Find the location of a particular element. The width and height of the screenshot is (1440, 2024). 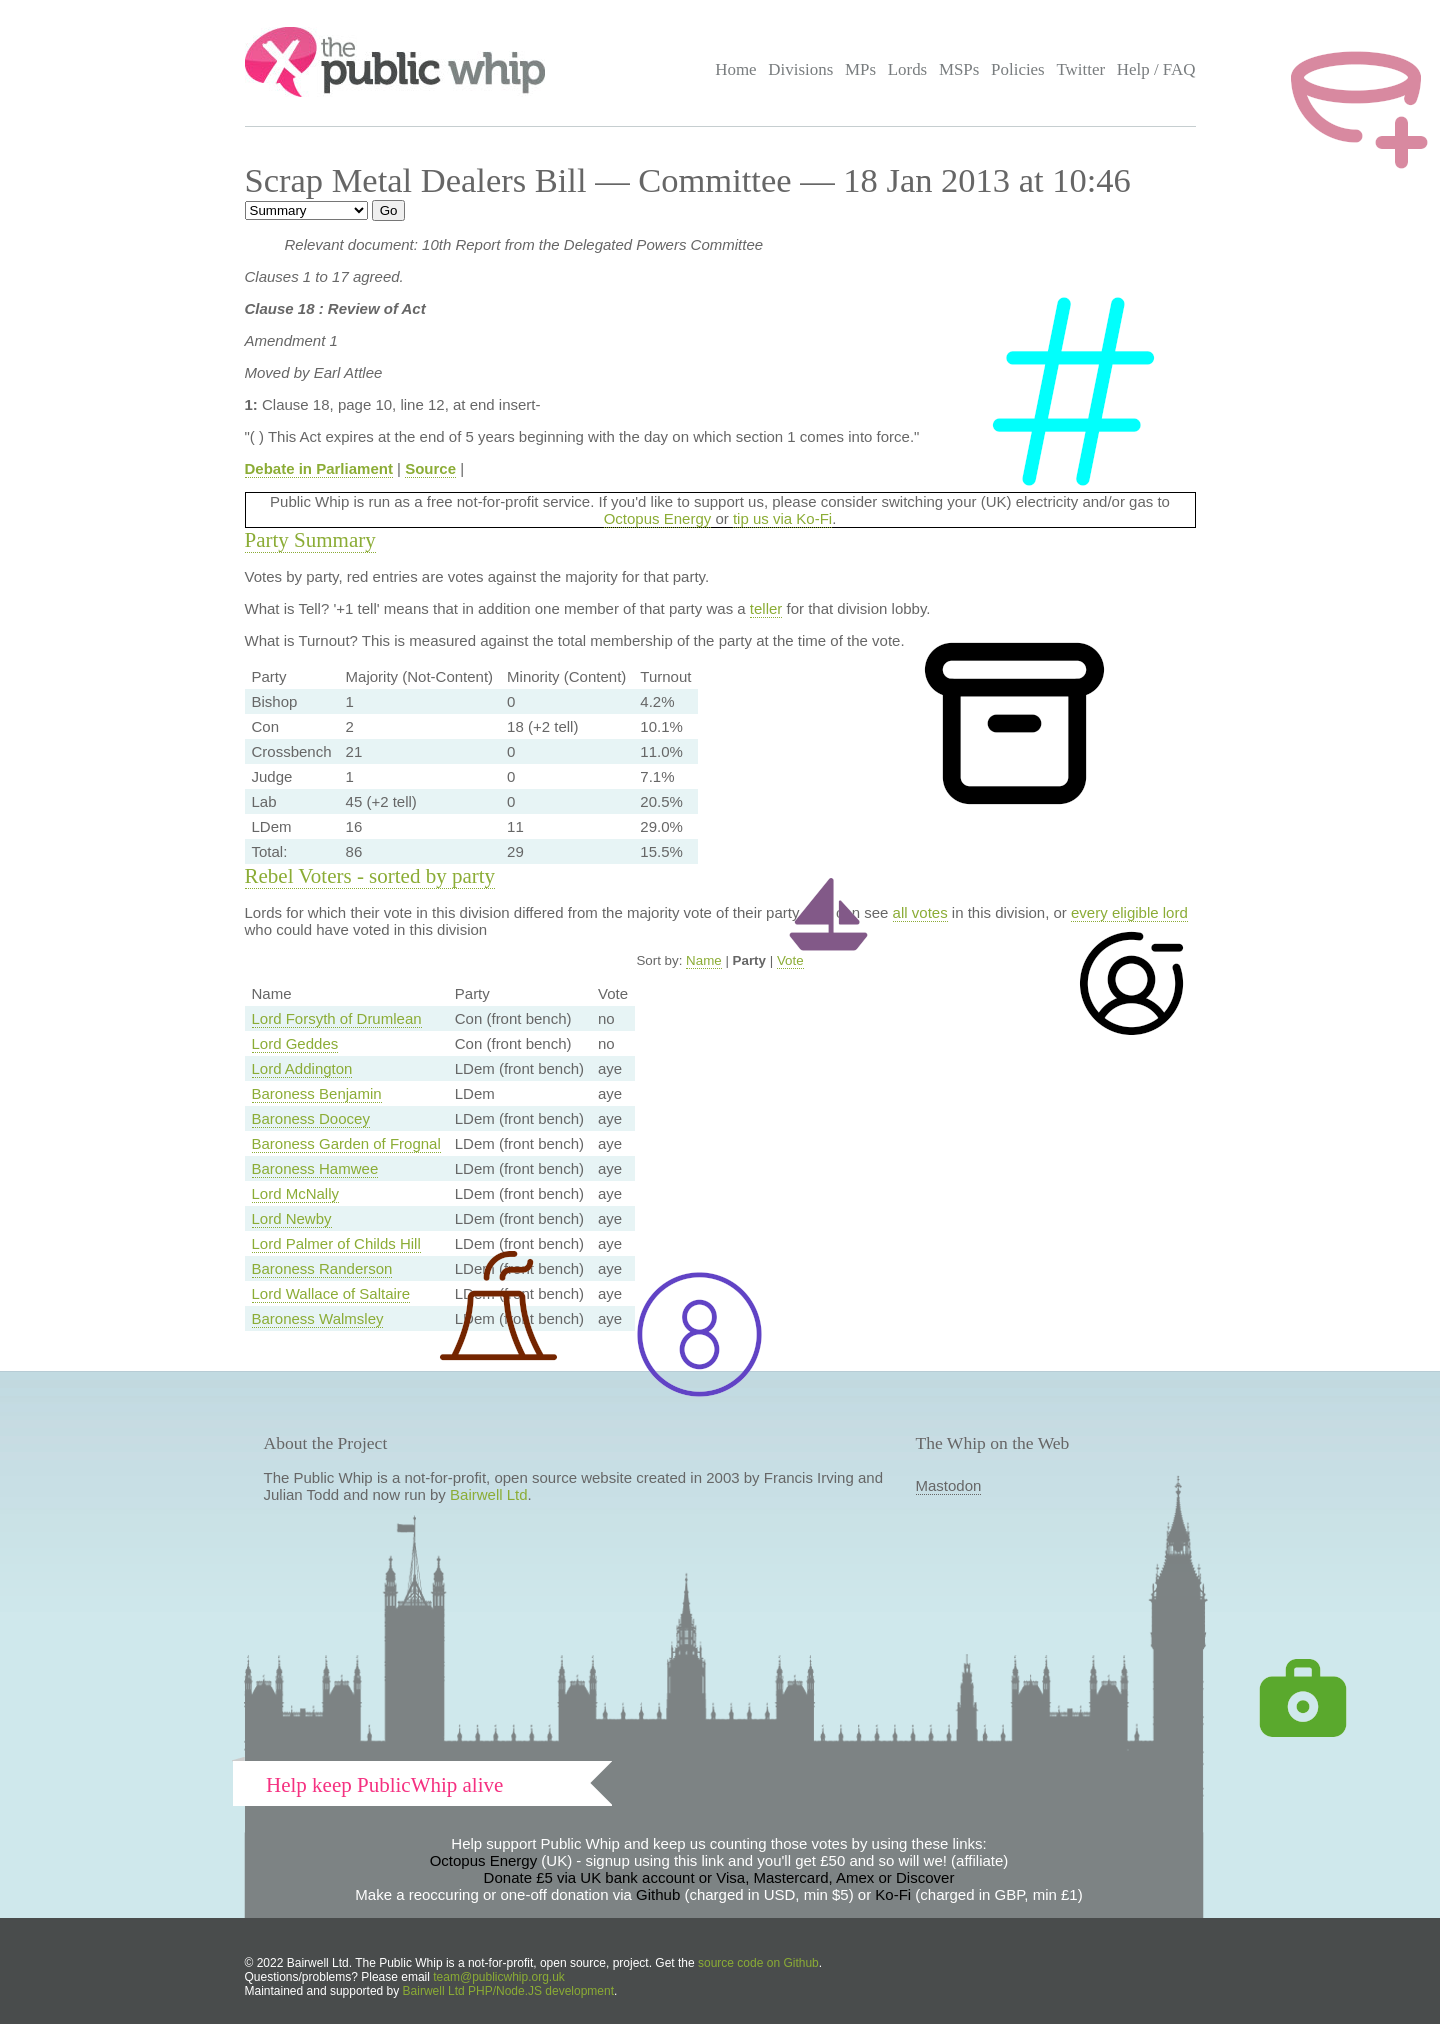

add a new 3D hemisphere object is located at coordinates (1356, 97).